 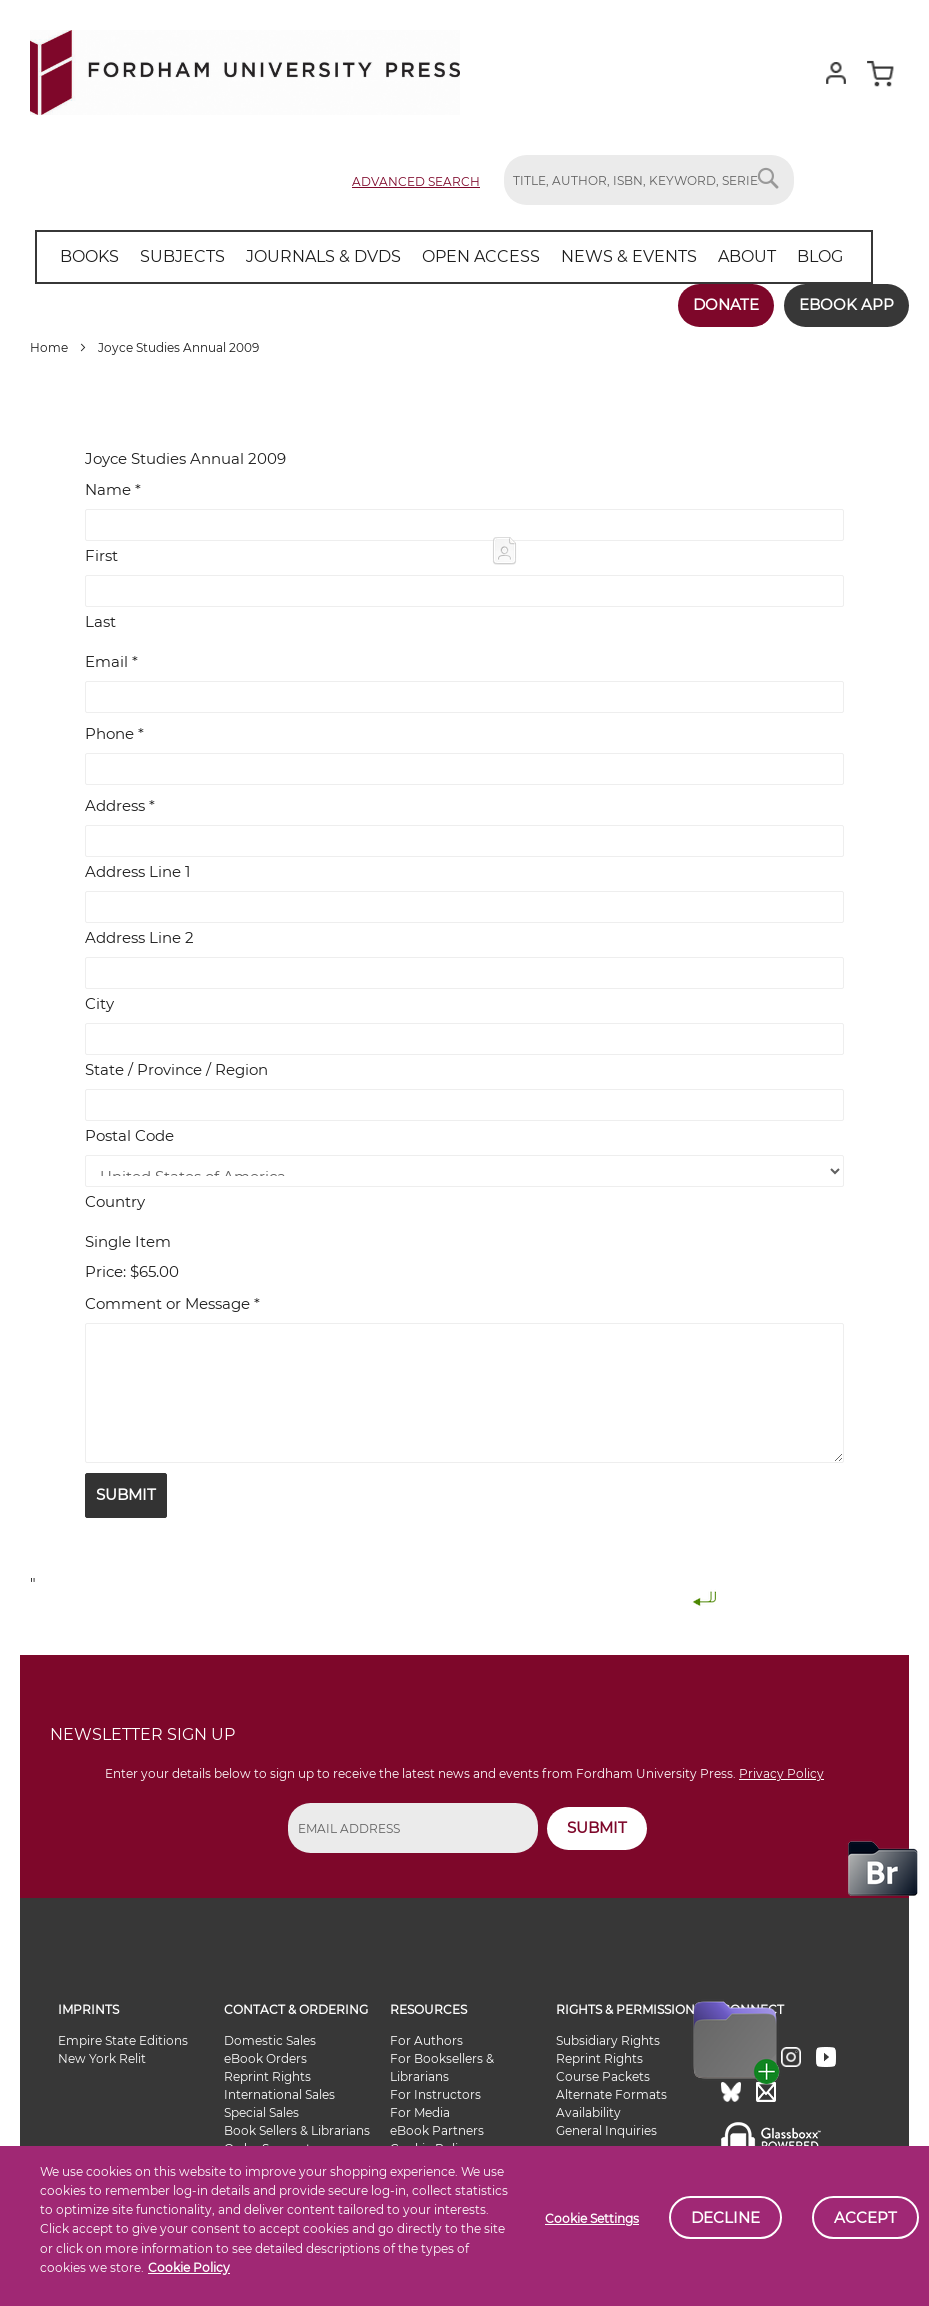 I want to click on credits or attribution file, so click(x=504, y=550).